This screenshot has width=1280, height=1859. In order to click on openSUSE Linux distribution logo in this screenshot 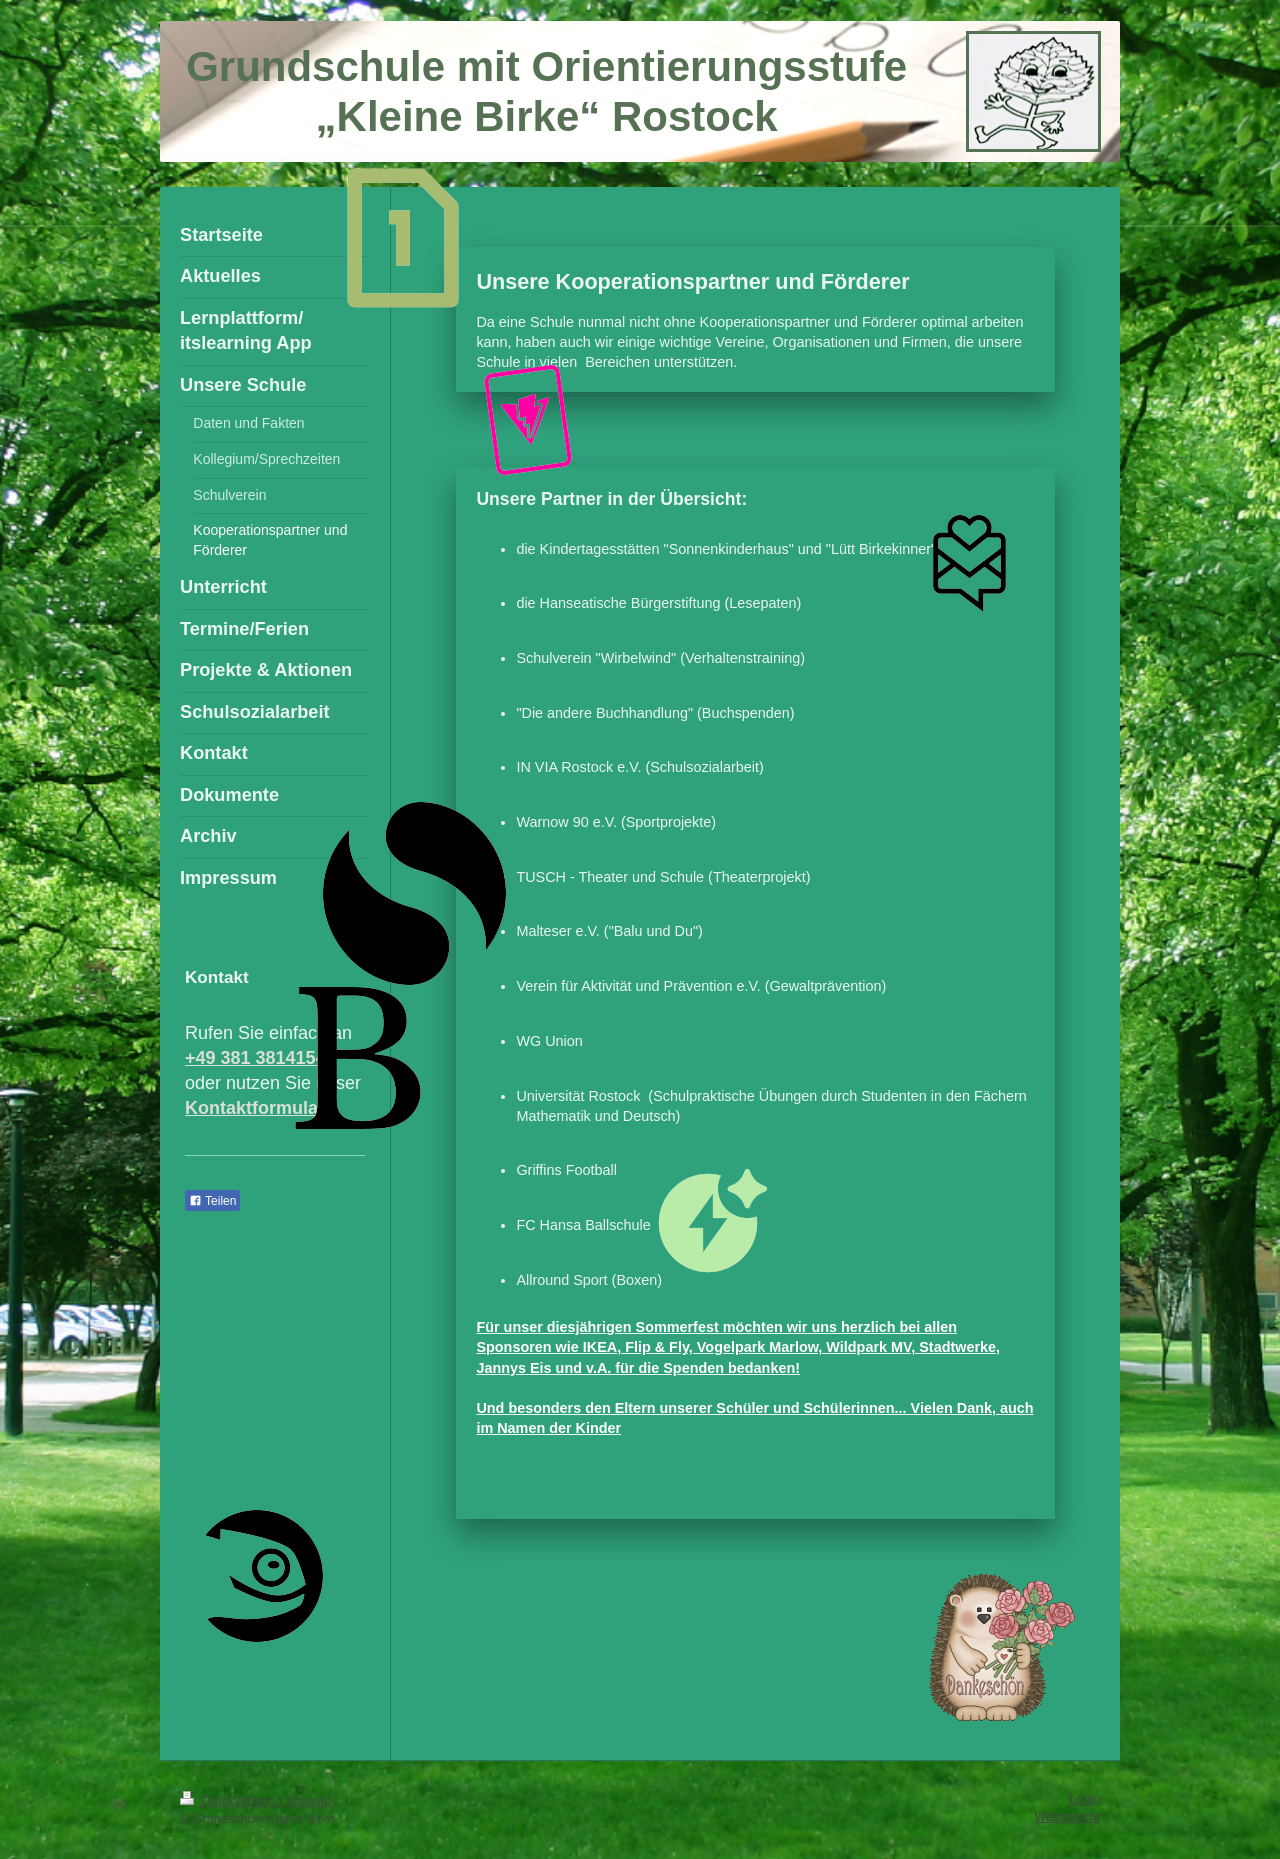, I will do `click(264, 1576)`.